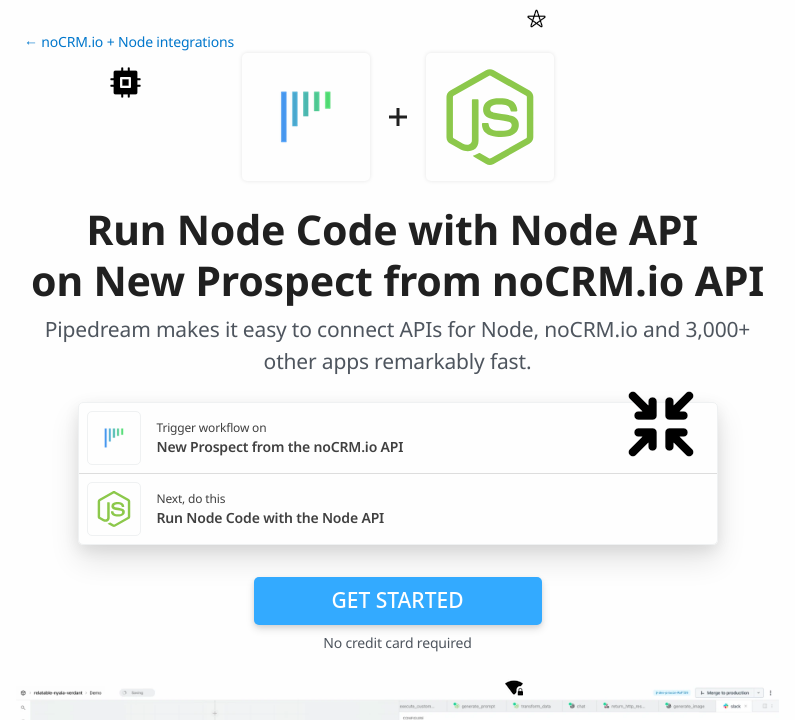 The image size is (795, 720). What do you see at coordinates (514, 688) in the screenshot?
I see `connected to a secure or password-protected wifi network` at bounding box center [514, 688].